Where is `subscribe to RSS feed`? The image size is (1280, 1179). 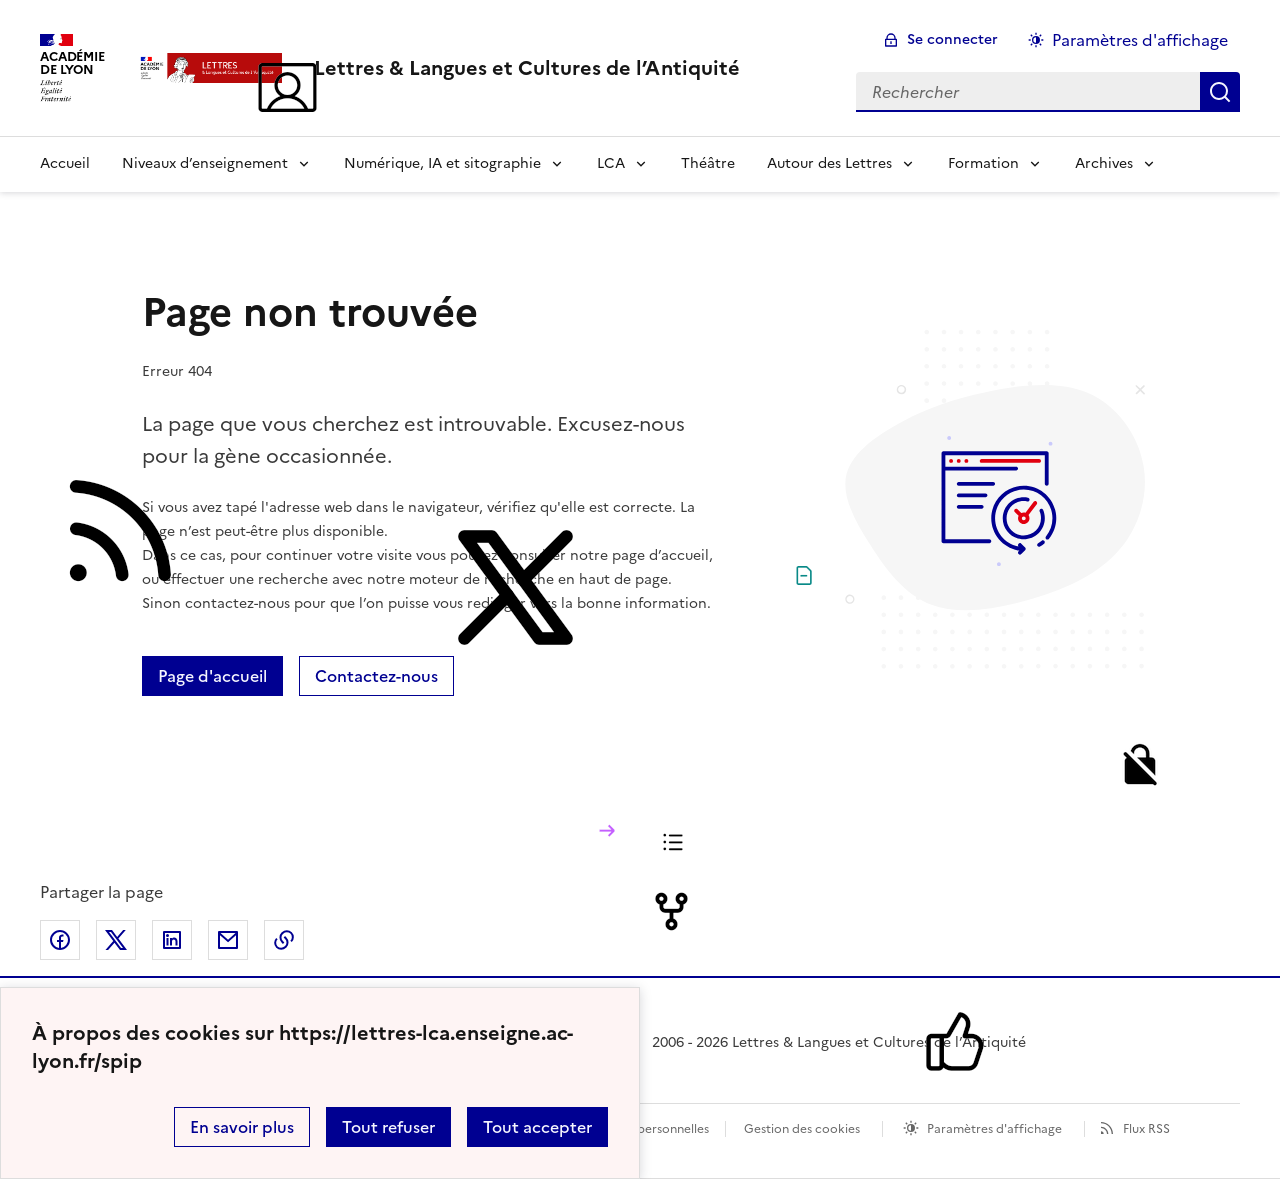 subscribe to RSS feed is located at coordinates (120, 530).